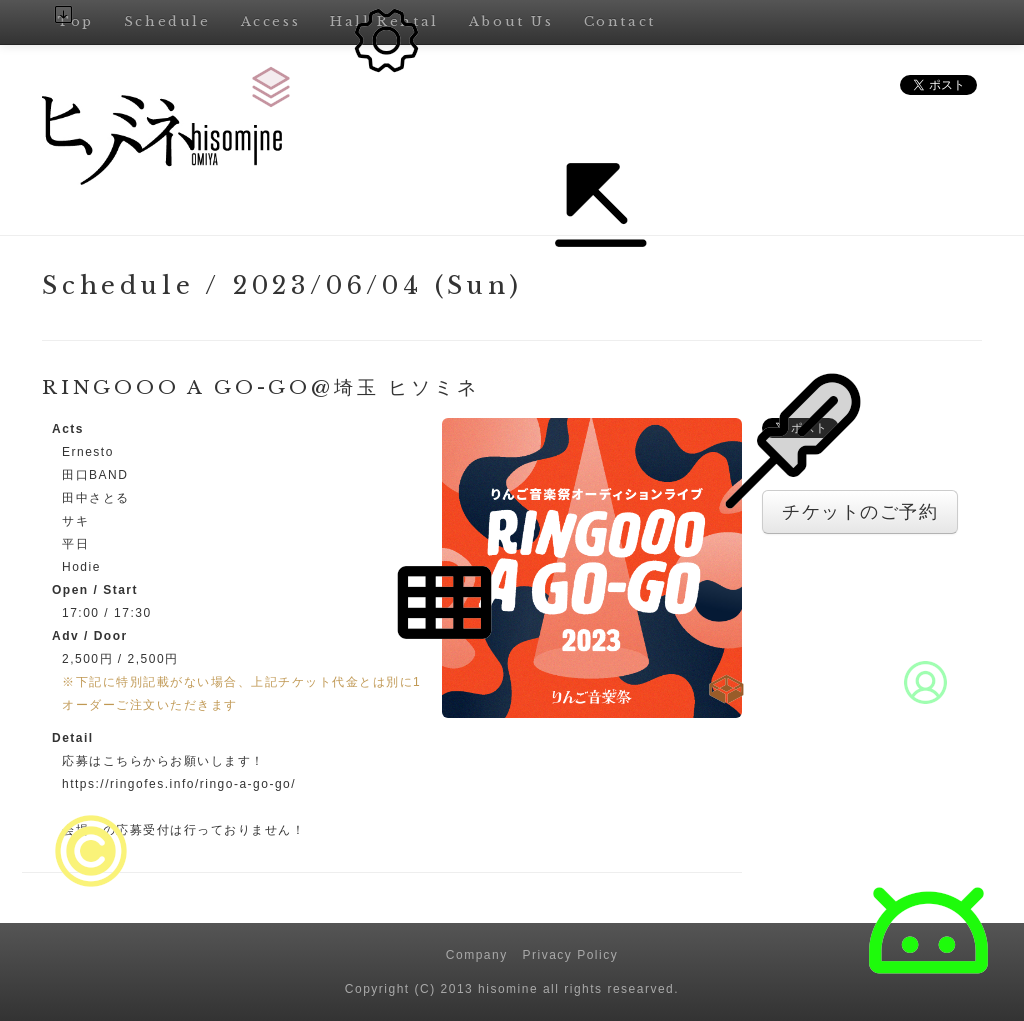 The width and height of the screenshot is (1024, 1021). What do you see at coordinates (91, 851) in the screenshot?
I see `indicates copyrighted content` at bounding box center [91, 851].